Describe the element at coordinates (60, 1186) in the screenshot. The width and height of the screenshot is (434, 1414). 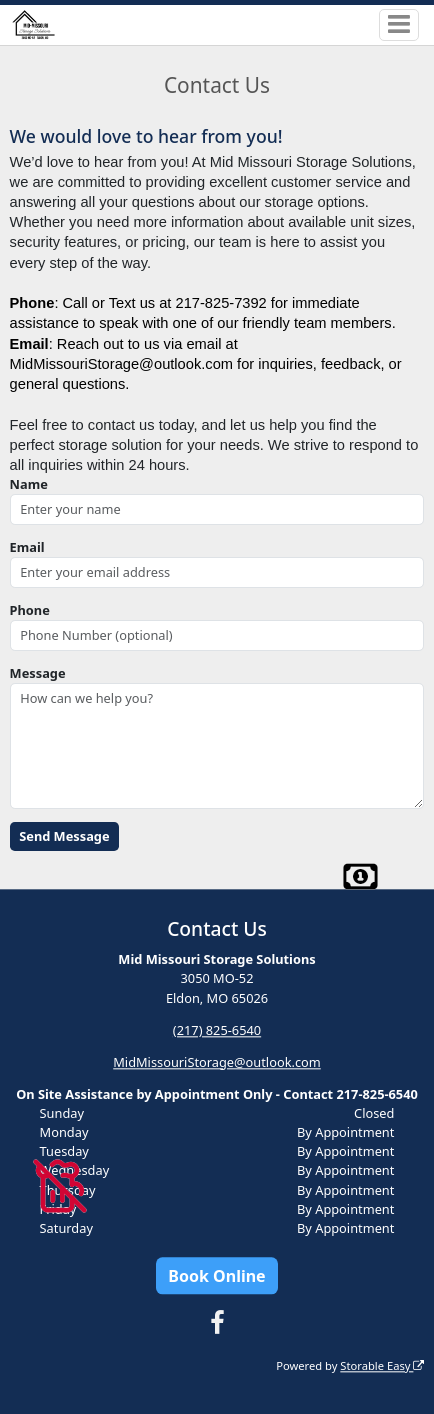
I see `indicates alcohol-free option or venue` at that location.